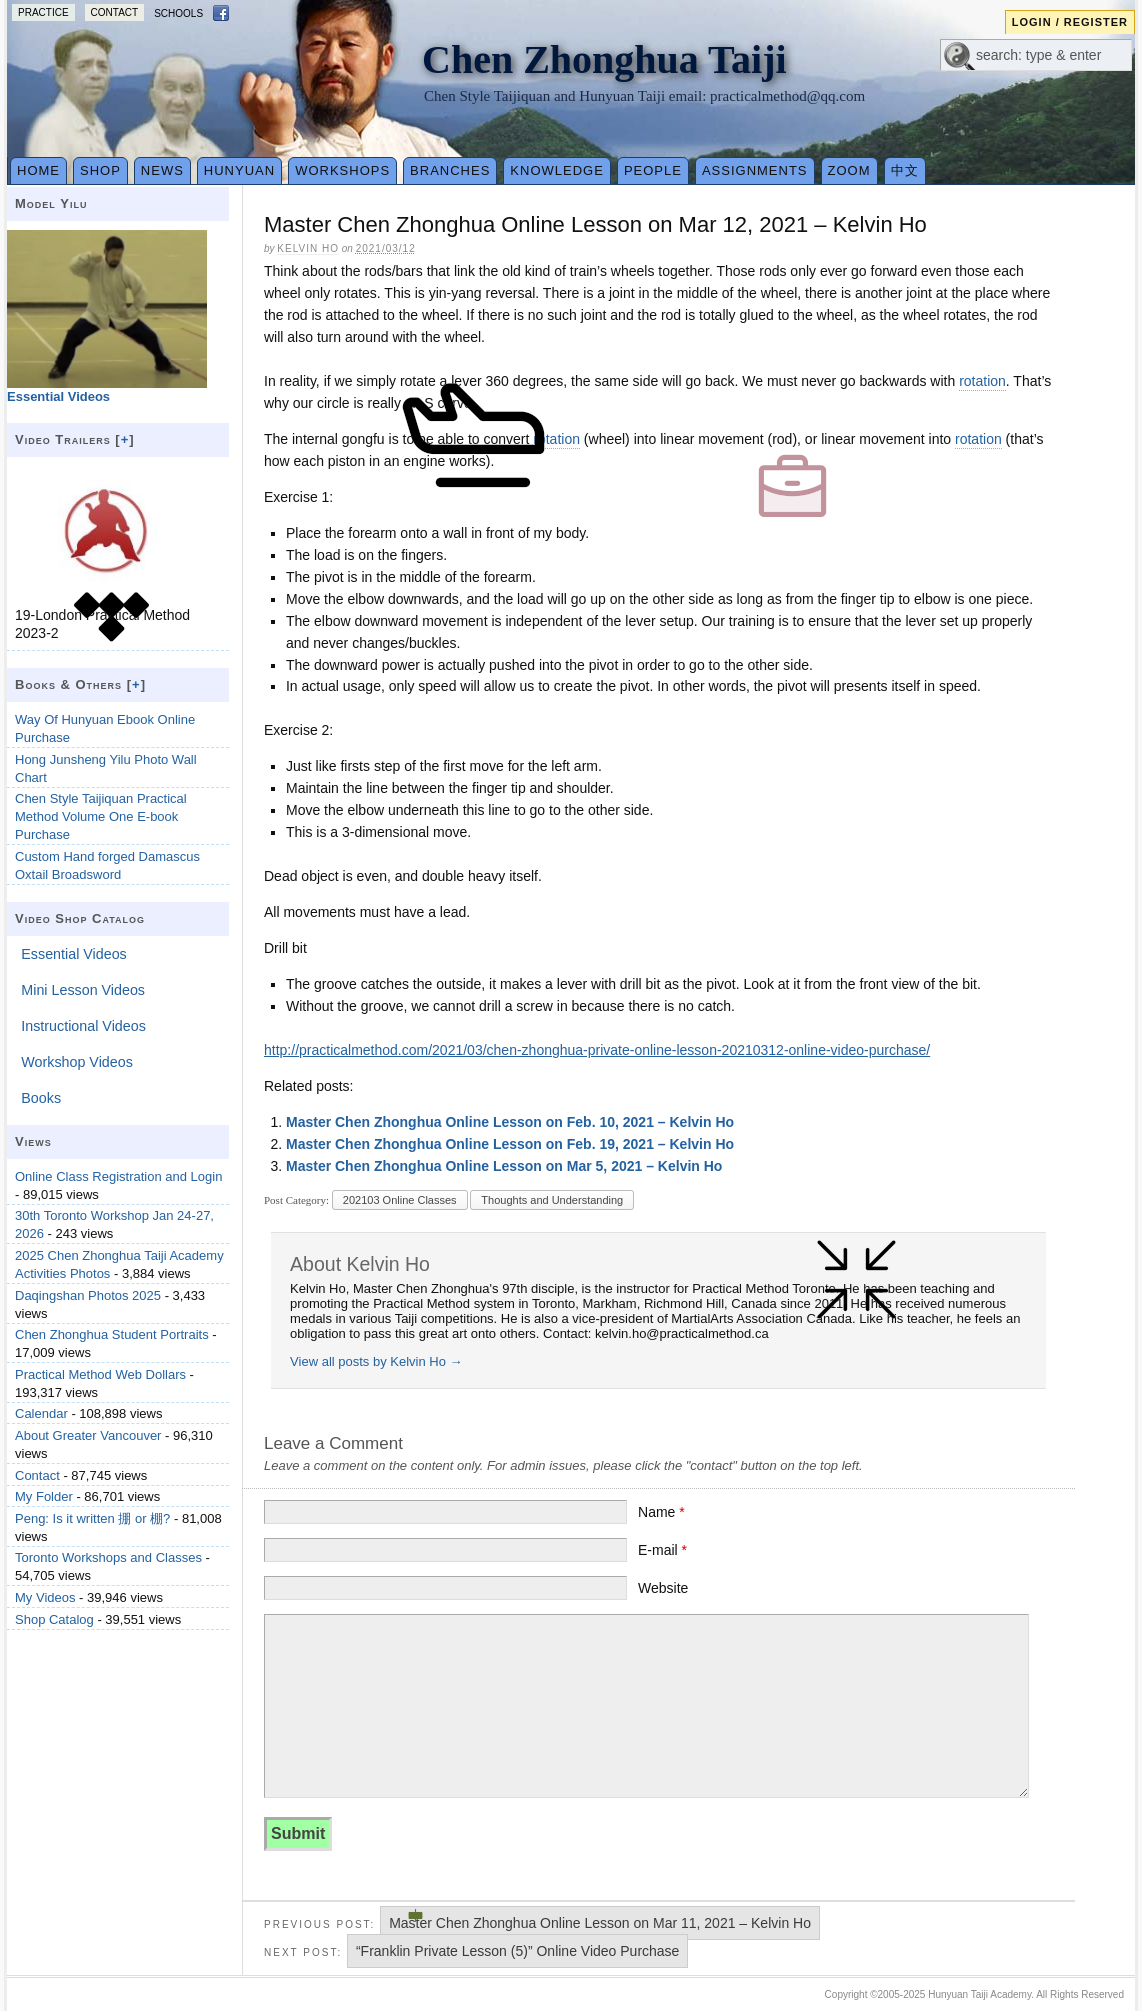 This screenshot has width=1142, height=2011. I want to click on collapse or minimize content, so click(856, 1279).